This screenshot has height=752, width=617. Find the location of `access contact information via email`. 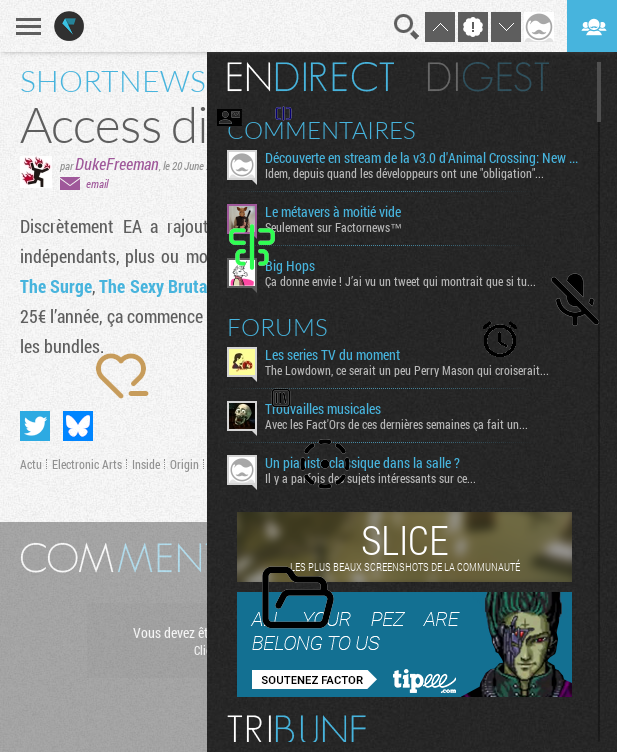

access contact information via email is located at coordinates (229, 117).